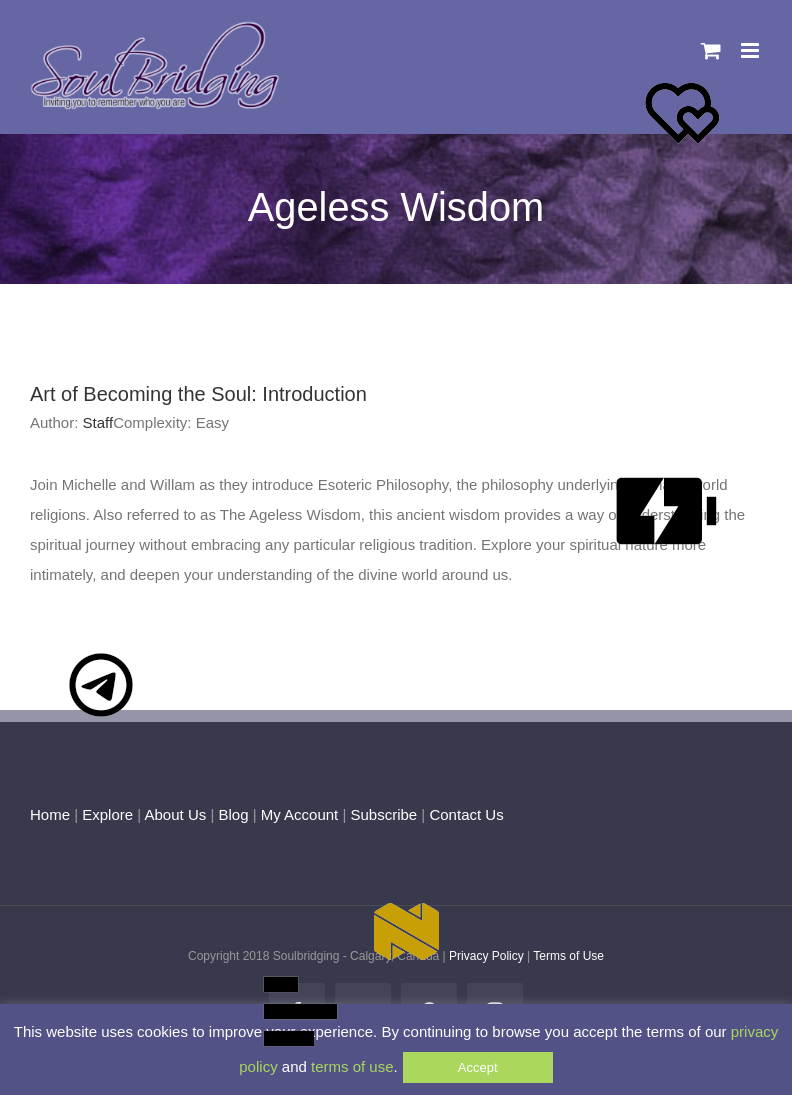 This screenshot has width=792, height=1095. Describe the element at coordinates (681, 112) in the screenshot. I see `view liked or favorited items` at that location.